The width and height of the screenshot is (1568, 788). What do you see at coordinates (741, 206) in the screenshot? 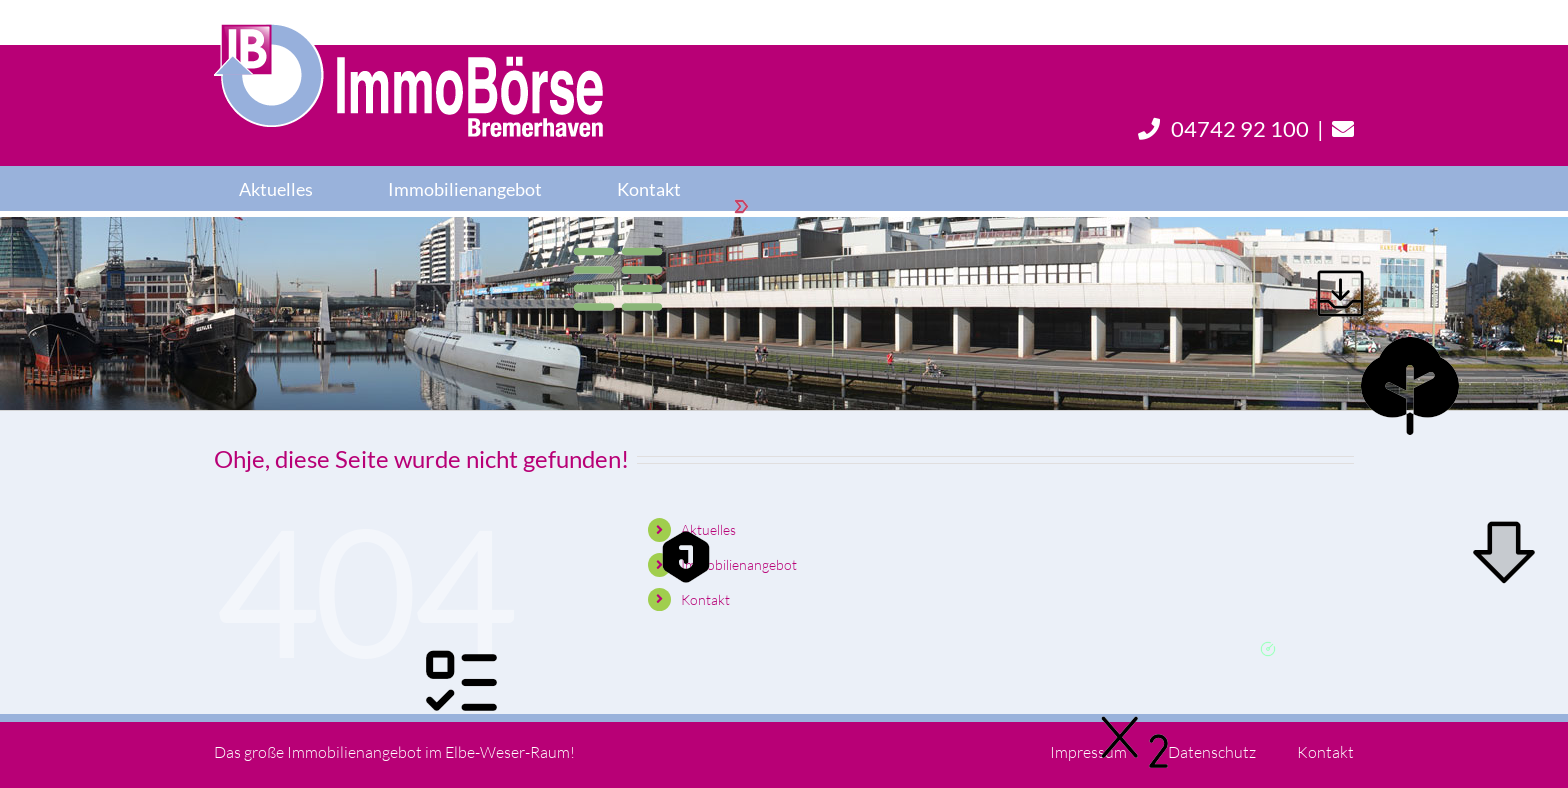
I see `navigate to the next item or step` at bounding box center [741, 206].